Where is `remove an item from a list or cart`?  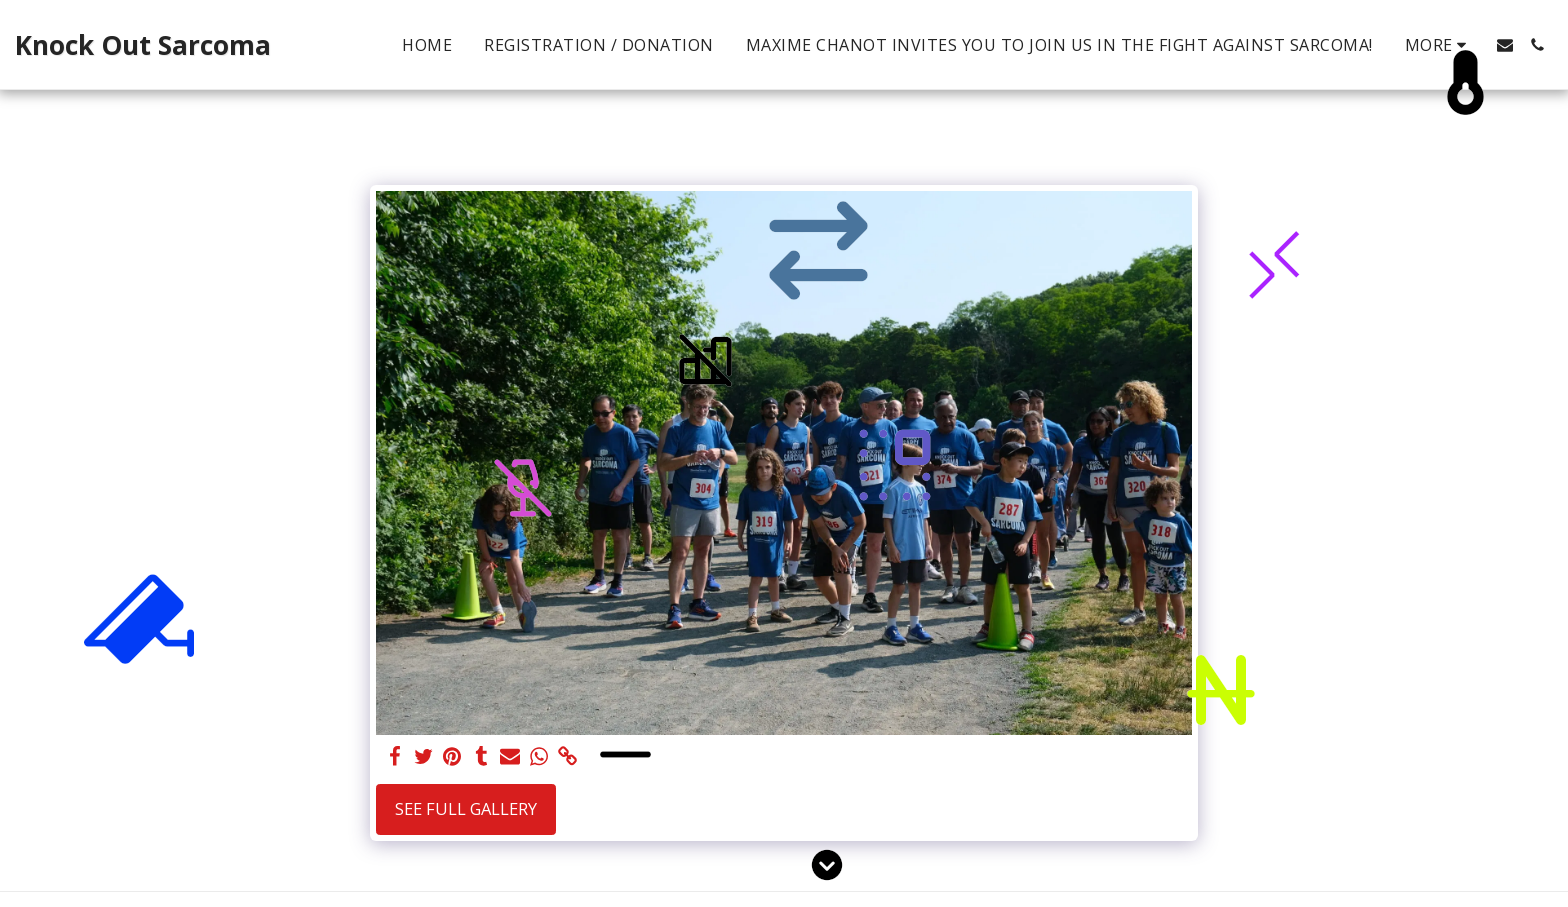
remove an item from a list or cart is located at coordinates (625, 754).